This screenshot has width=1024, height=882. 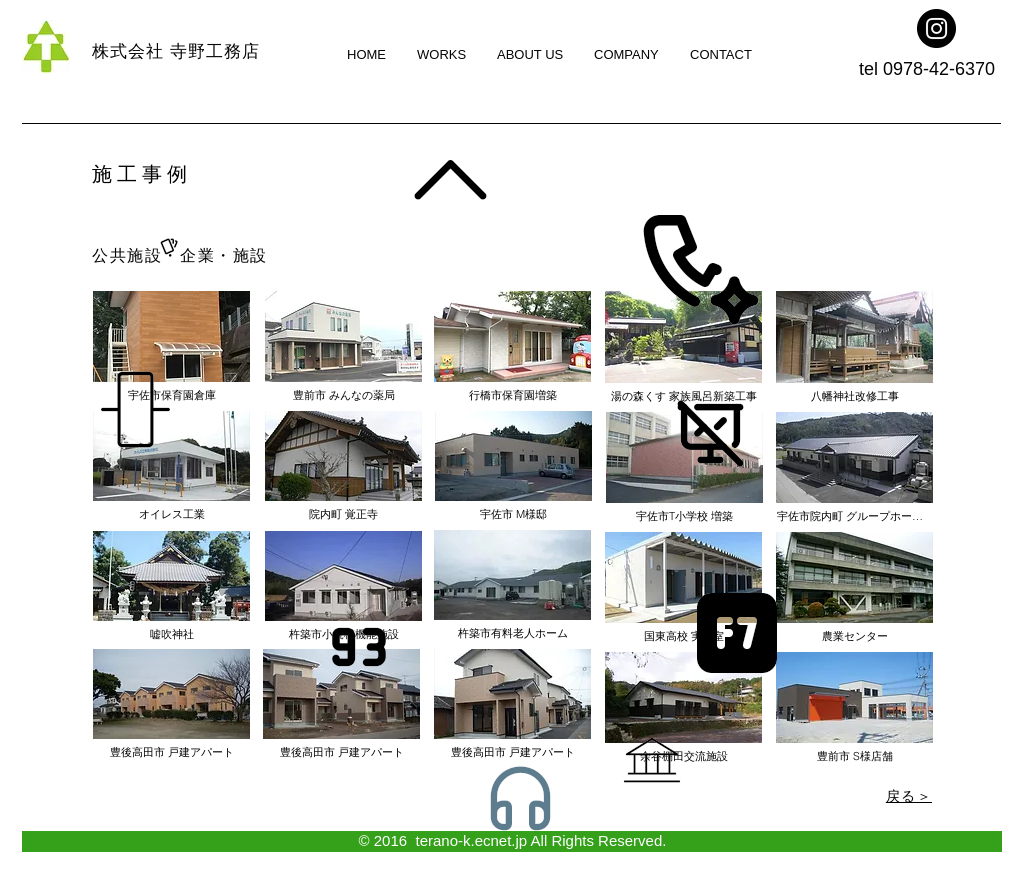 What do you see at coordinates (520, 800) in the screenshot?
I see `listen to audio or music` at bounding box center [520, 800].